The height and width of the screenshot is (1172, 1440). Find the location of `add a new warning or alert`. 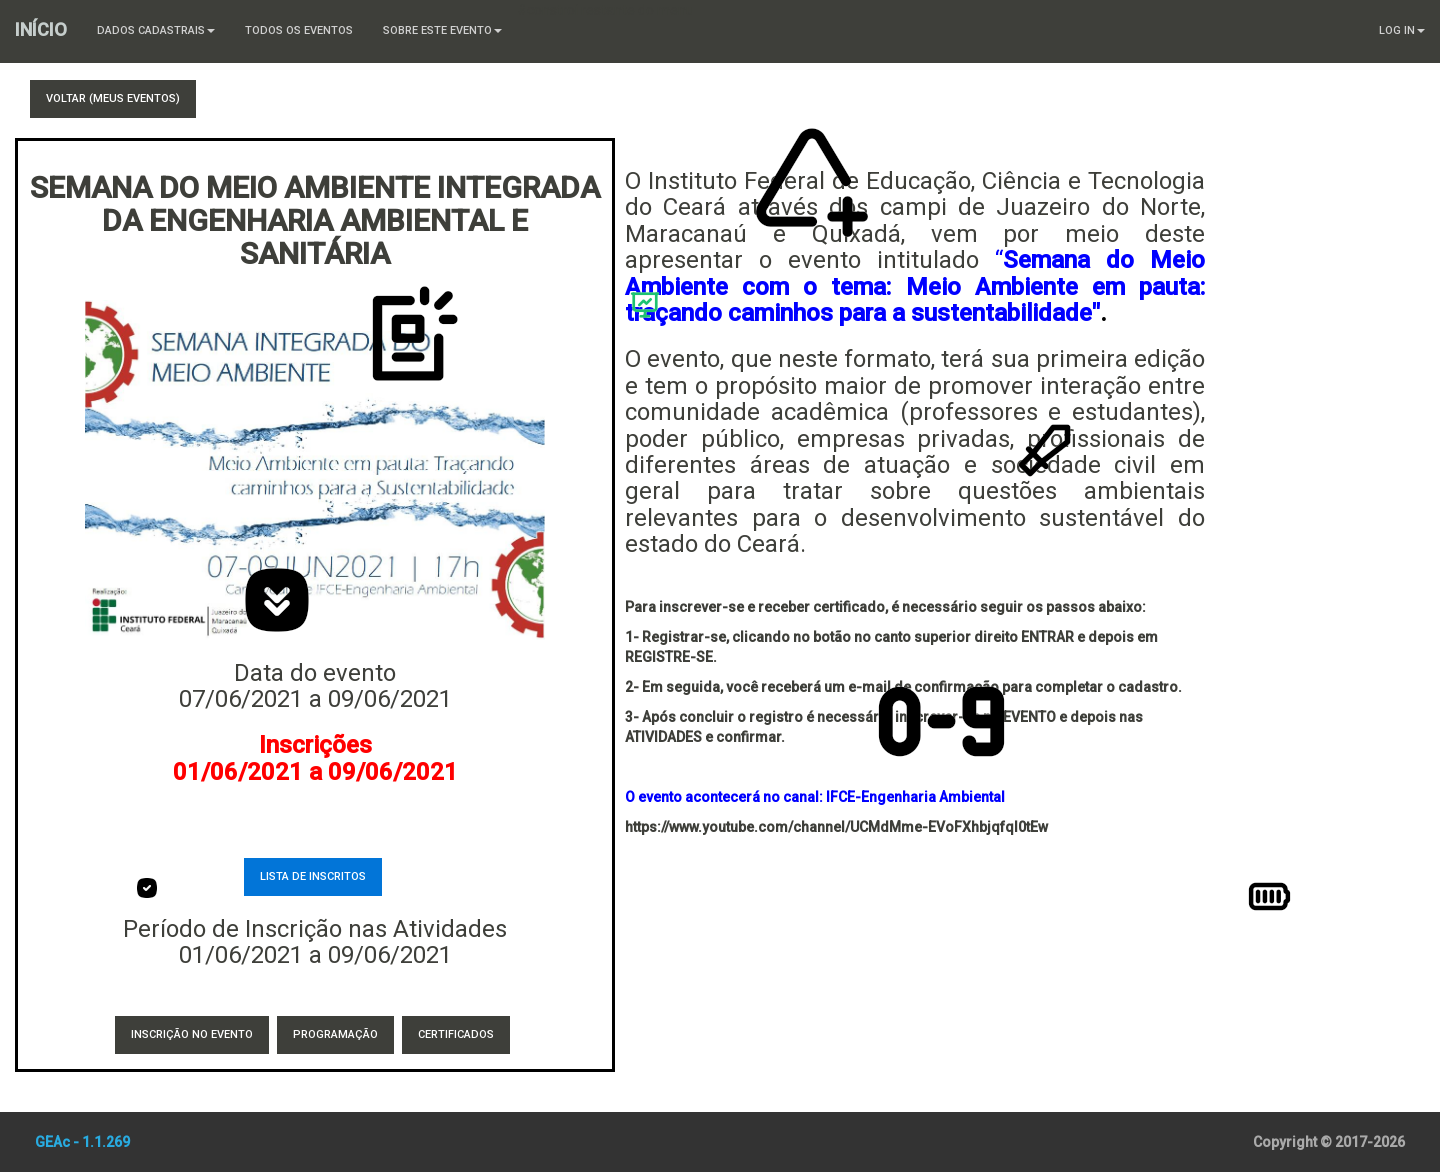

add a new warning or alert is located at coordinates (812, 181).